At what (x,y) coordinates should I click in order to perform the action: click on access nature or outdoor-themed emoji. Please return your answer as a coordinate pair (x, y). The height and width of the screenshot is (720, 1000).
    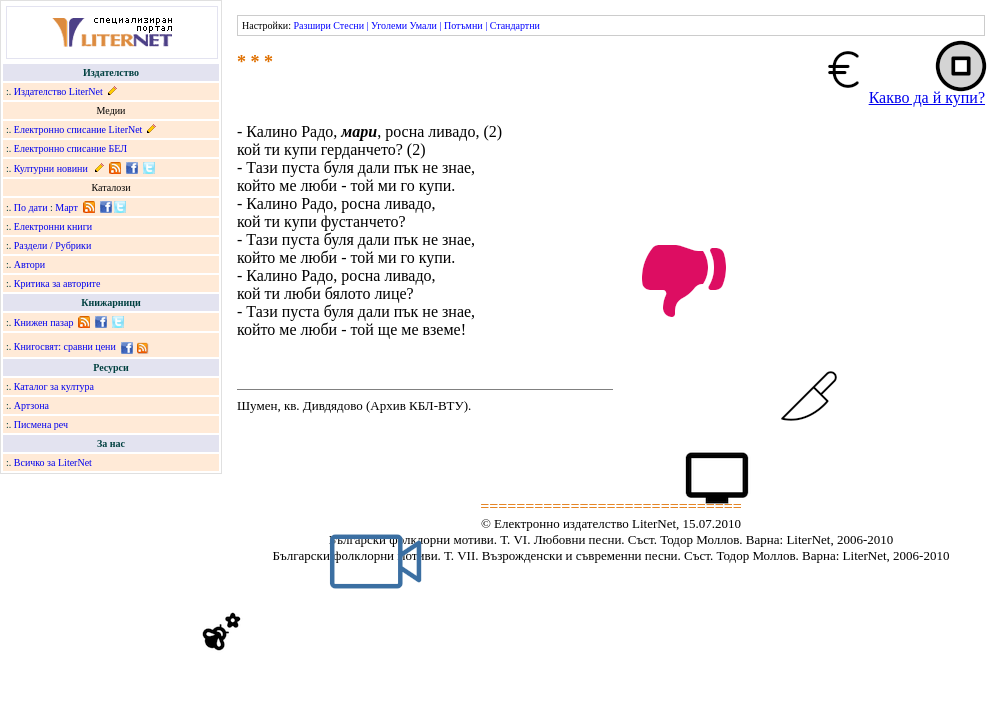
    Looking at the image, I should click on (221, 631).